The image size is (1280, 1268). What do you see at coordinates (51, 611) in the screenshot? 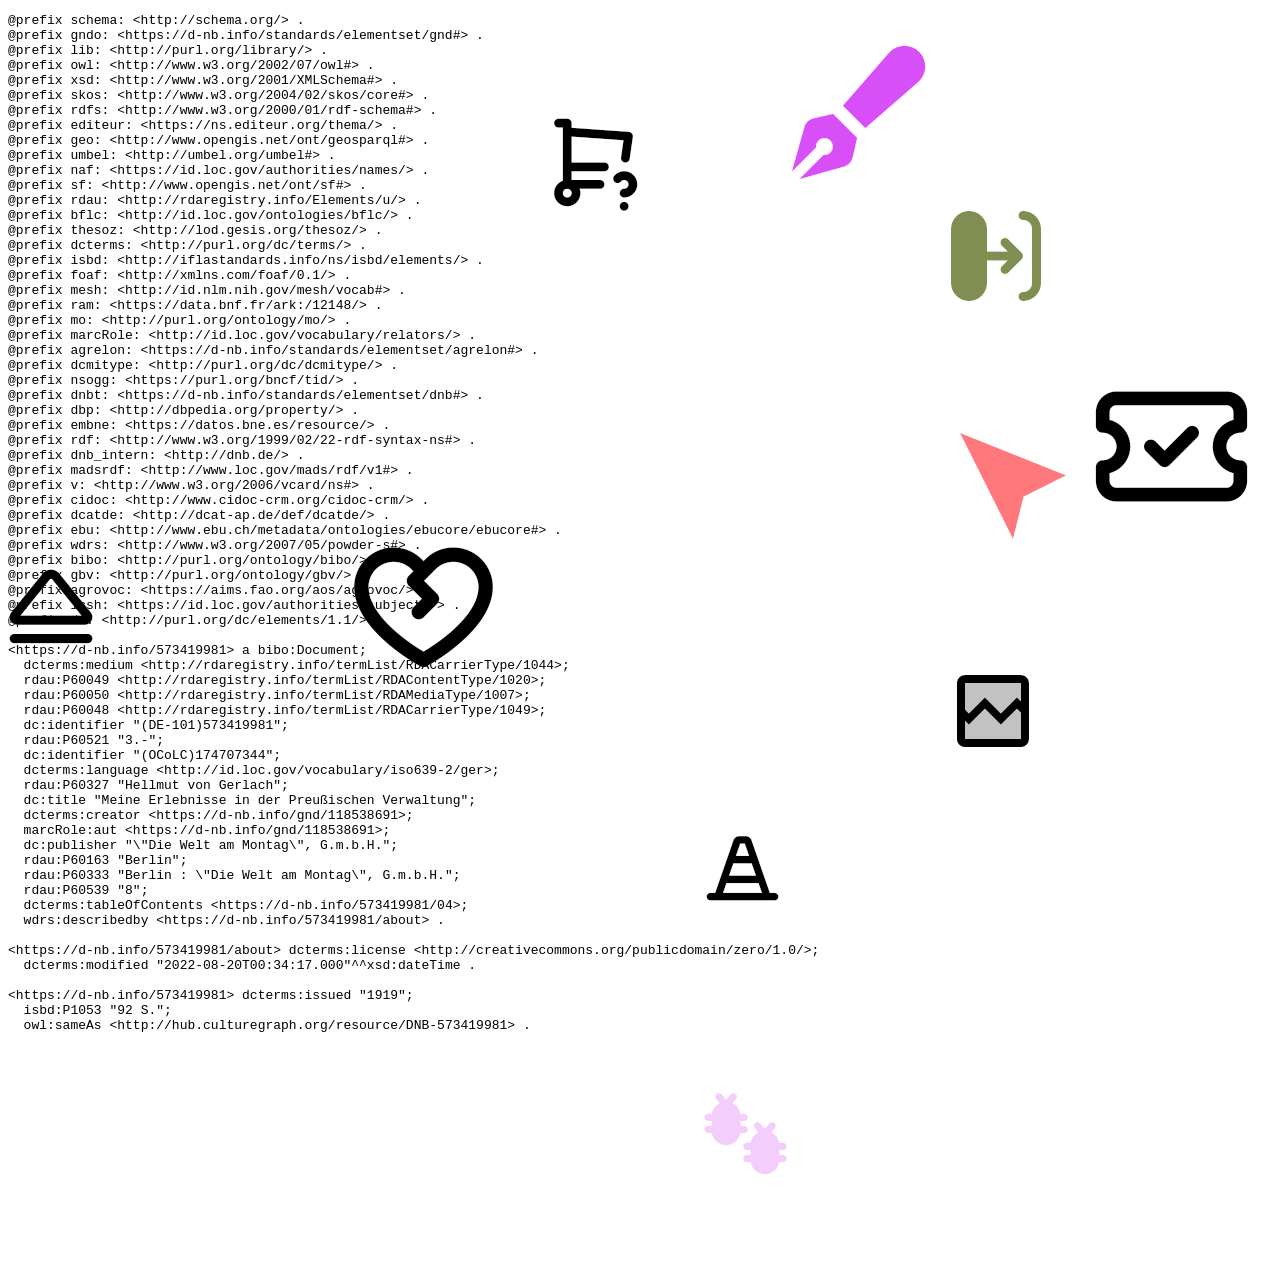
I see `eject media or disc` at bounding box center [51, 611].